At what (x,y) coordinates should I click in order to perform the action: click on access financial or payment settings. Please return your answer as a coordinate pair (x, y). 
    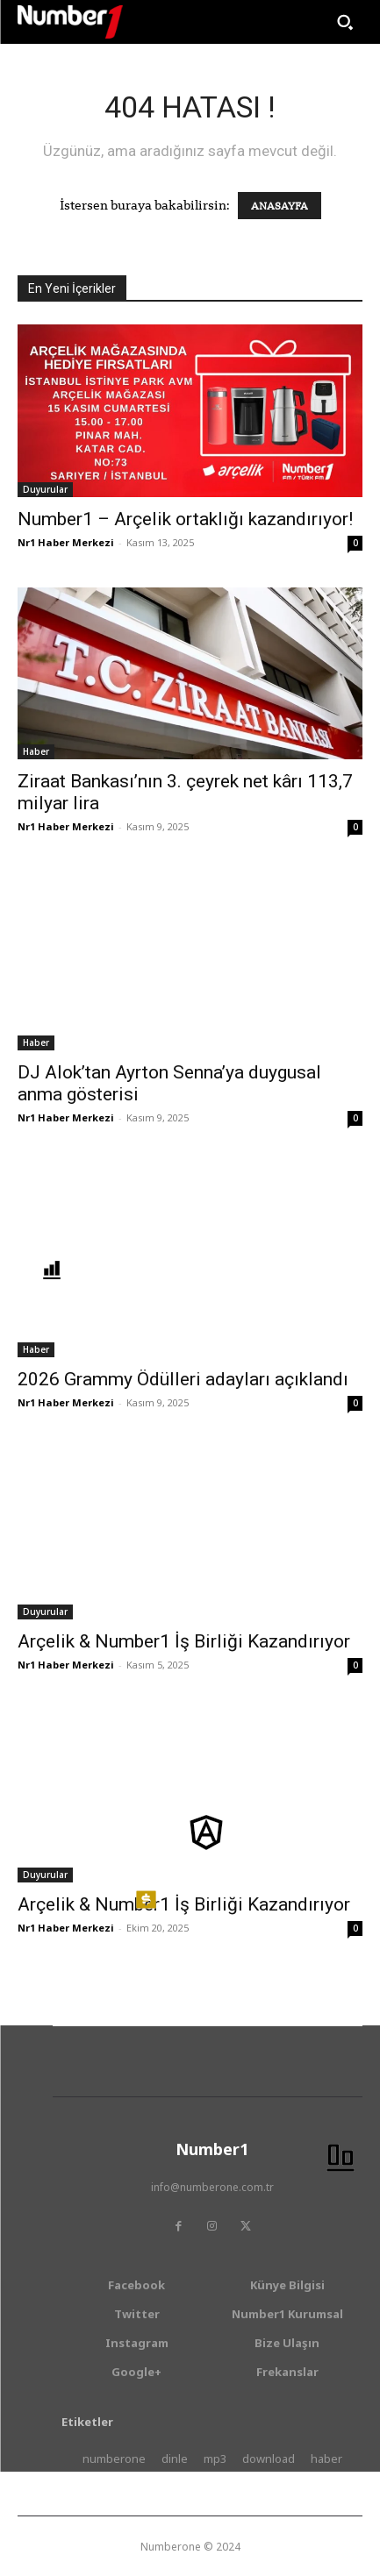
    Looking at the image, I should click on (146, 1899).